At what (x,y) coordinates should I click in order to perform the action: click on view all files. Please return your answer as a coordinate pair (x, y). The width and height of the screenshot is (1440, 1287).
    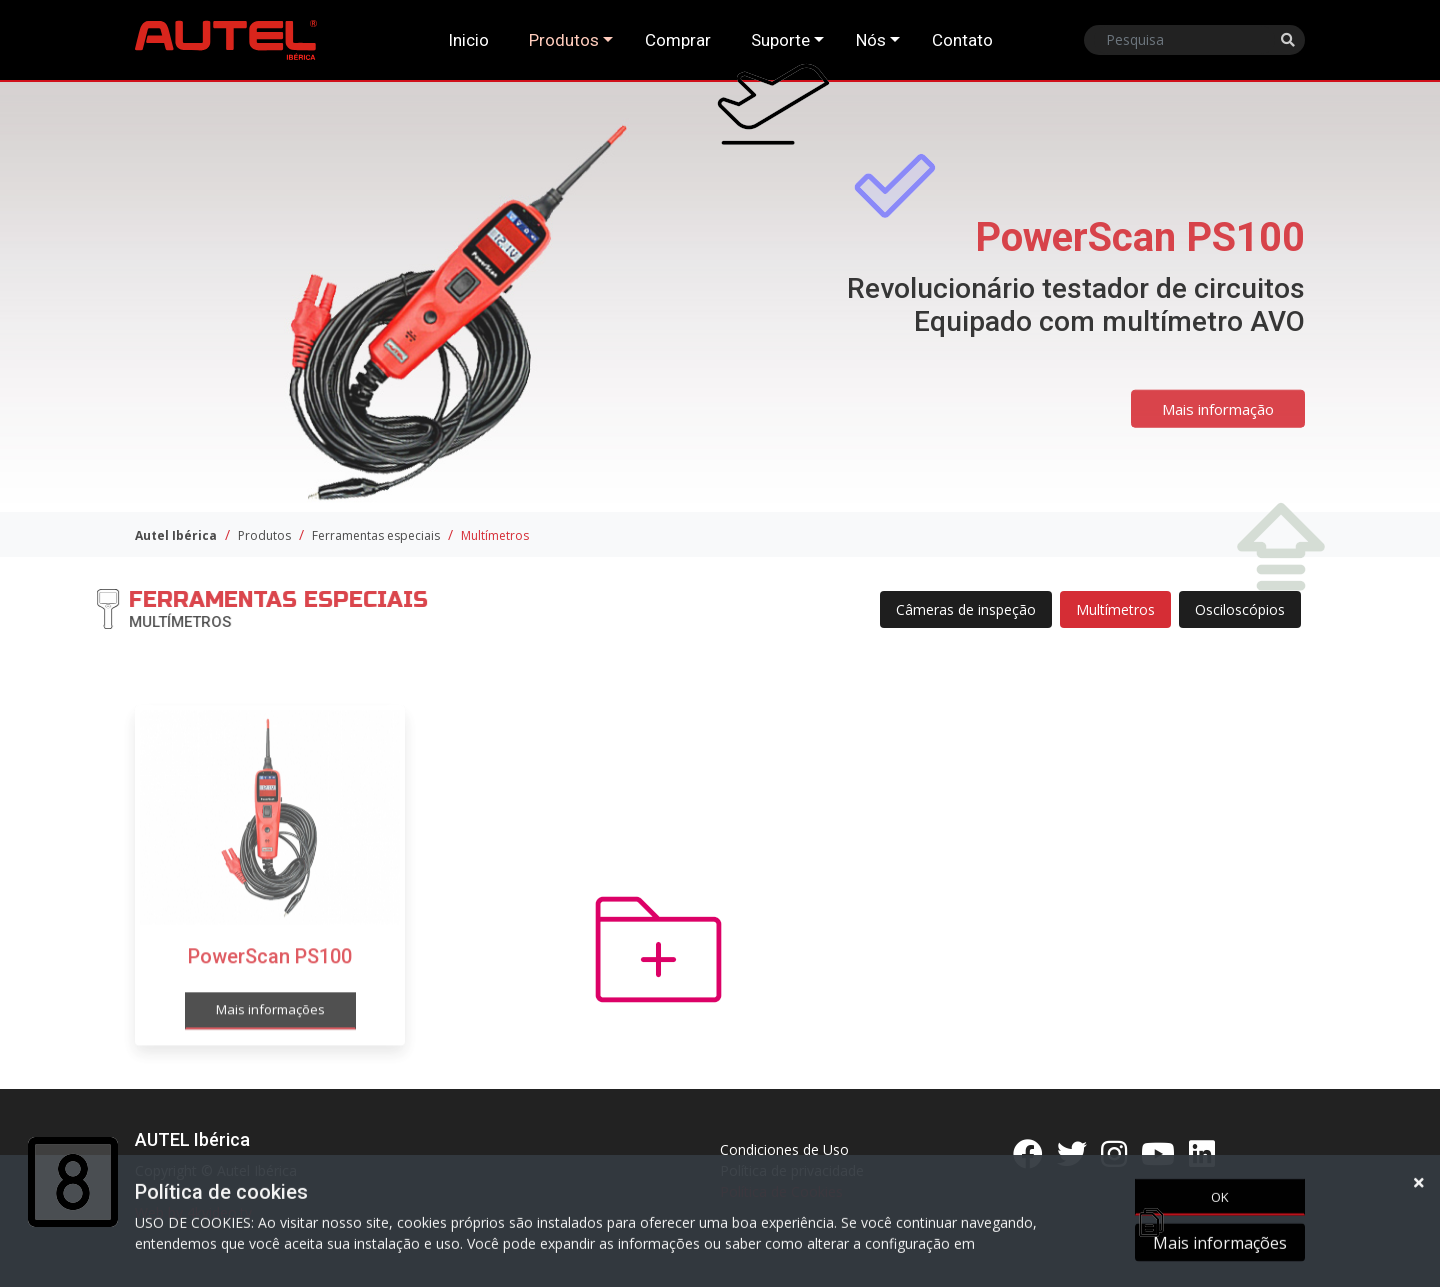
    Looking at the image, I should click on (1151, 1222).